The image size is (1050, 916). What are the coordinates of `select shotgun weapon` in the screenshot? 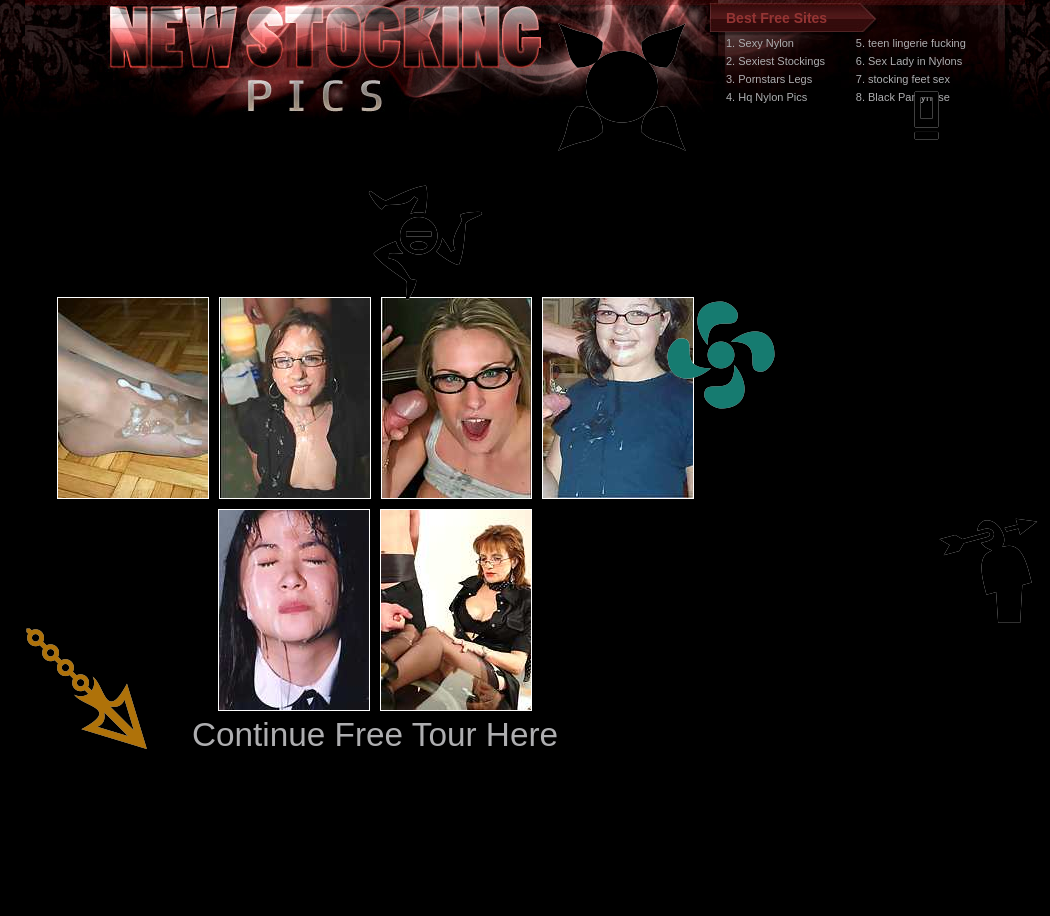 It's located at (926, 115).